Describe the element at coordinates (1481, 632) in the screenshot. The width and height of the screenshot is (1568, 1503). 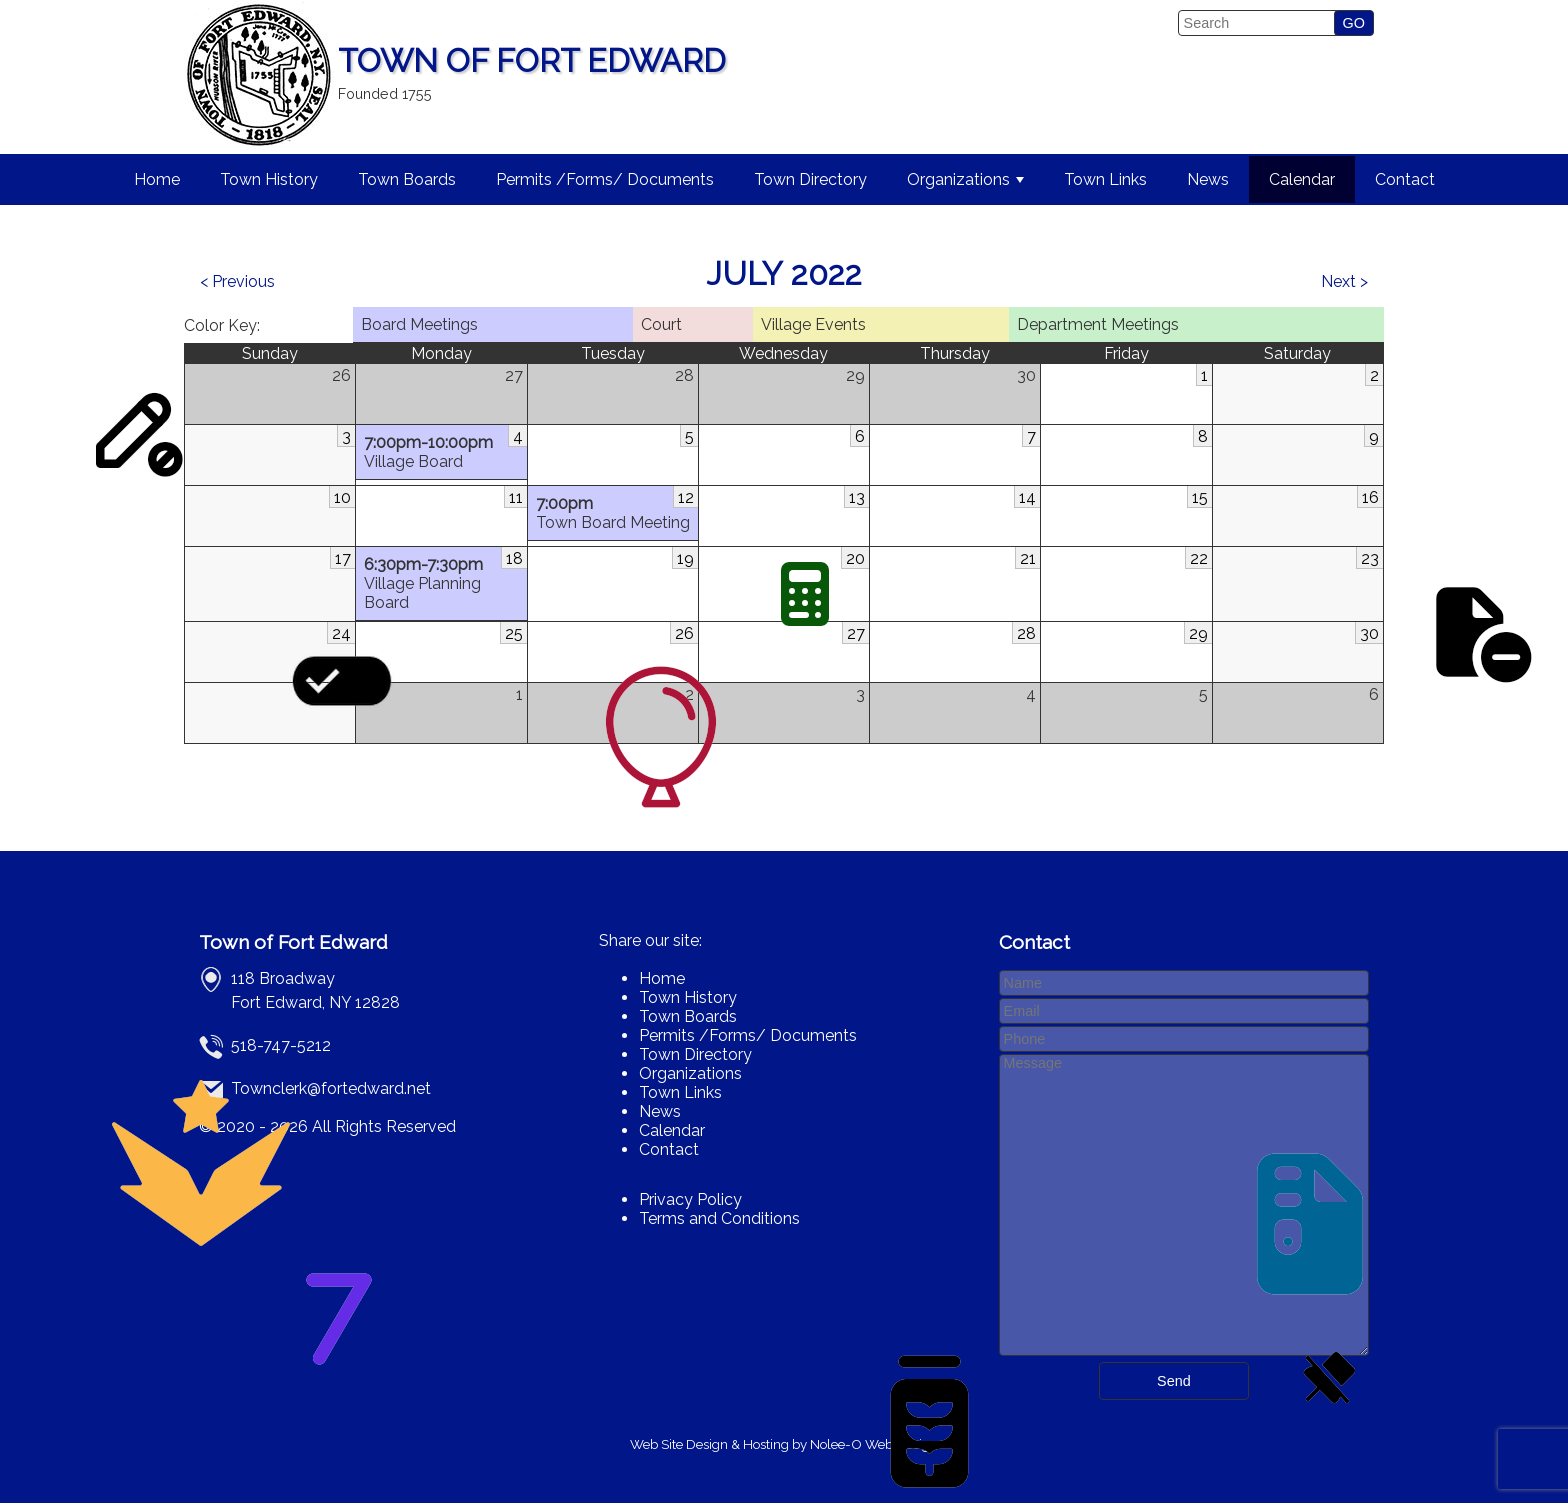
I see `remove a file from your collection` at that location.